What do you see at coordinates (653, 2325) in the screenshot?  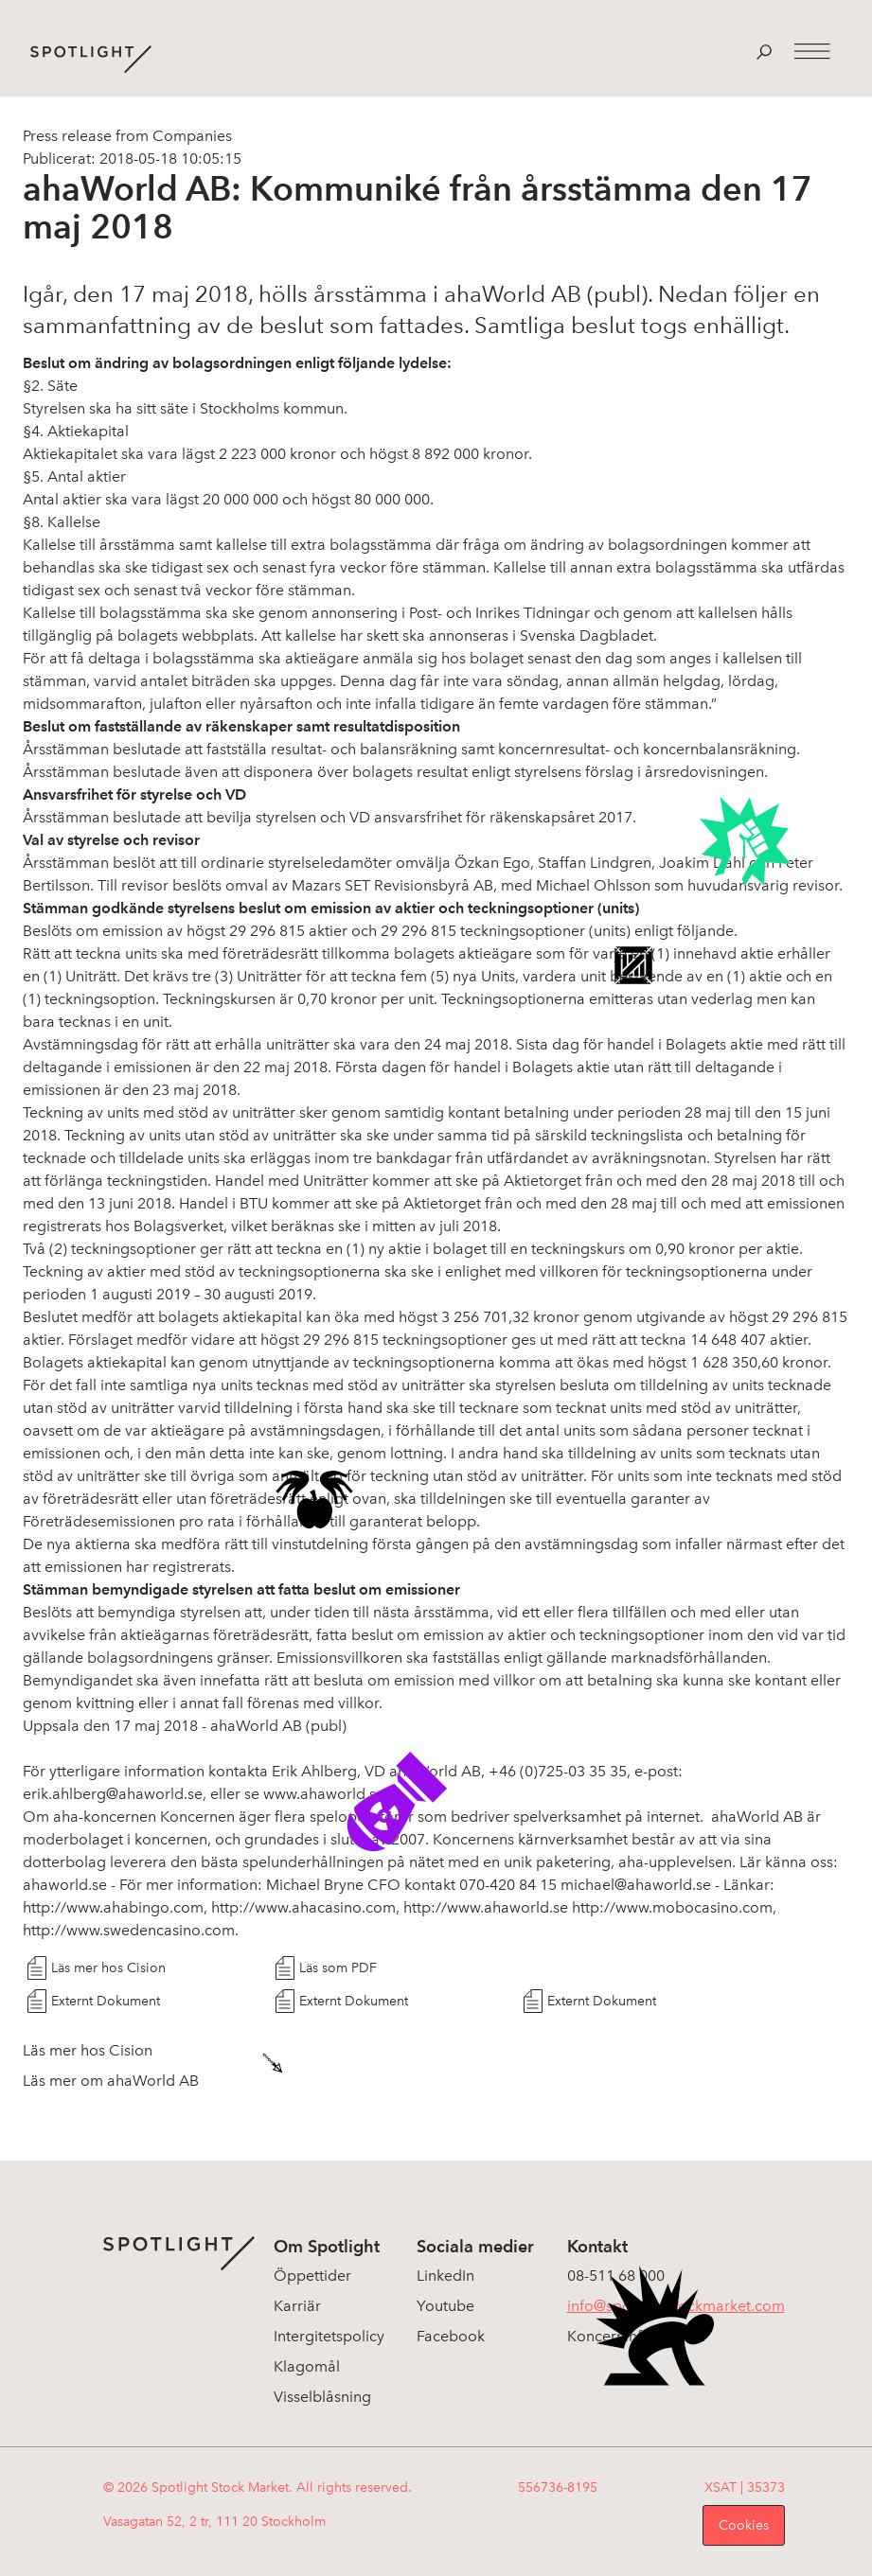 I see `indicates back pain or spinal discomfort` at bounding box center [653, 2325].